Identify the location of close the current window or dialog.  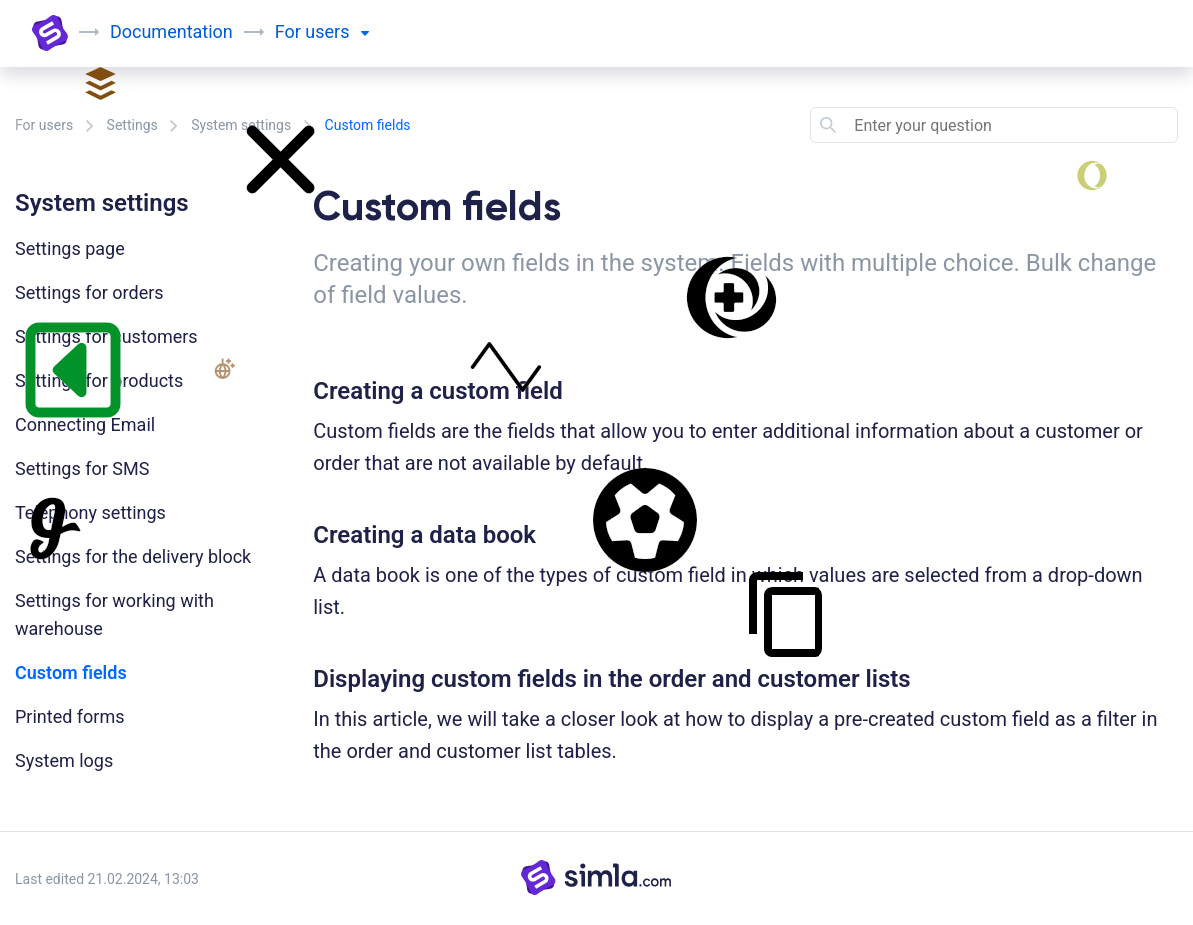
(280, 159).